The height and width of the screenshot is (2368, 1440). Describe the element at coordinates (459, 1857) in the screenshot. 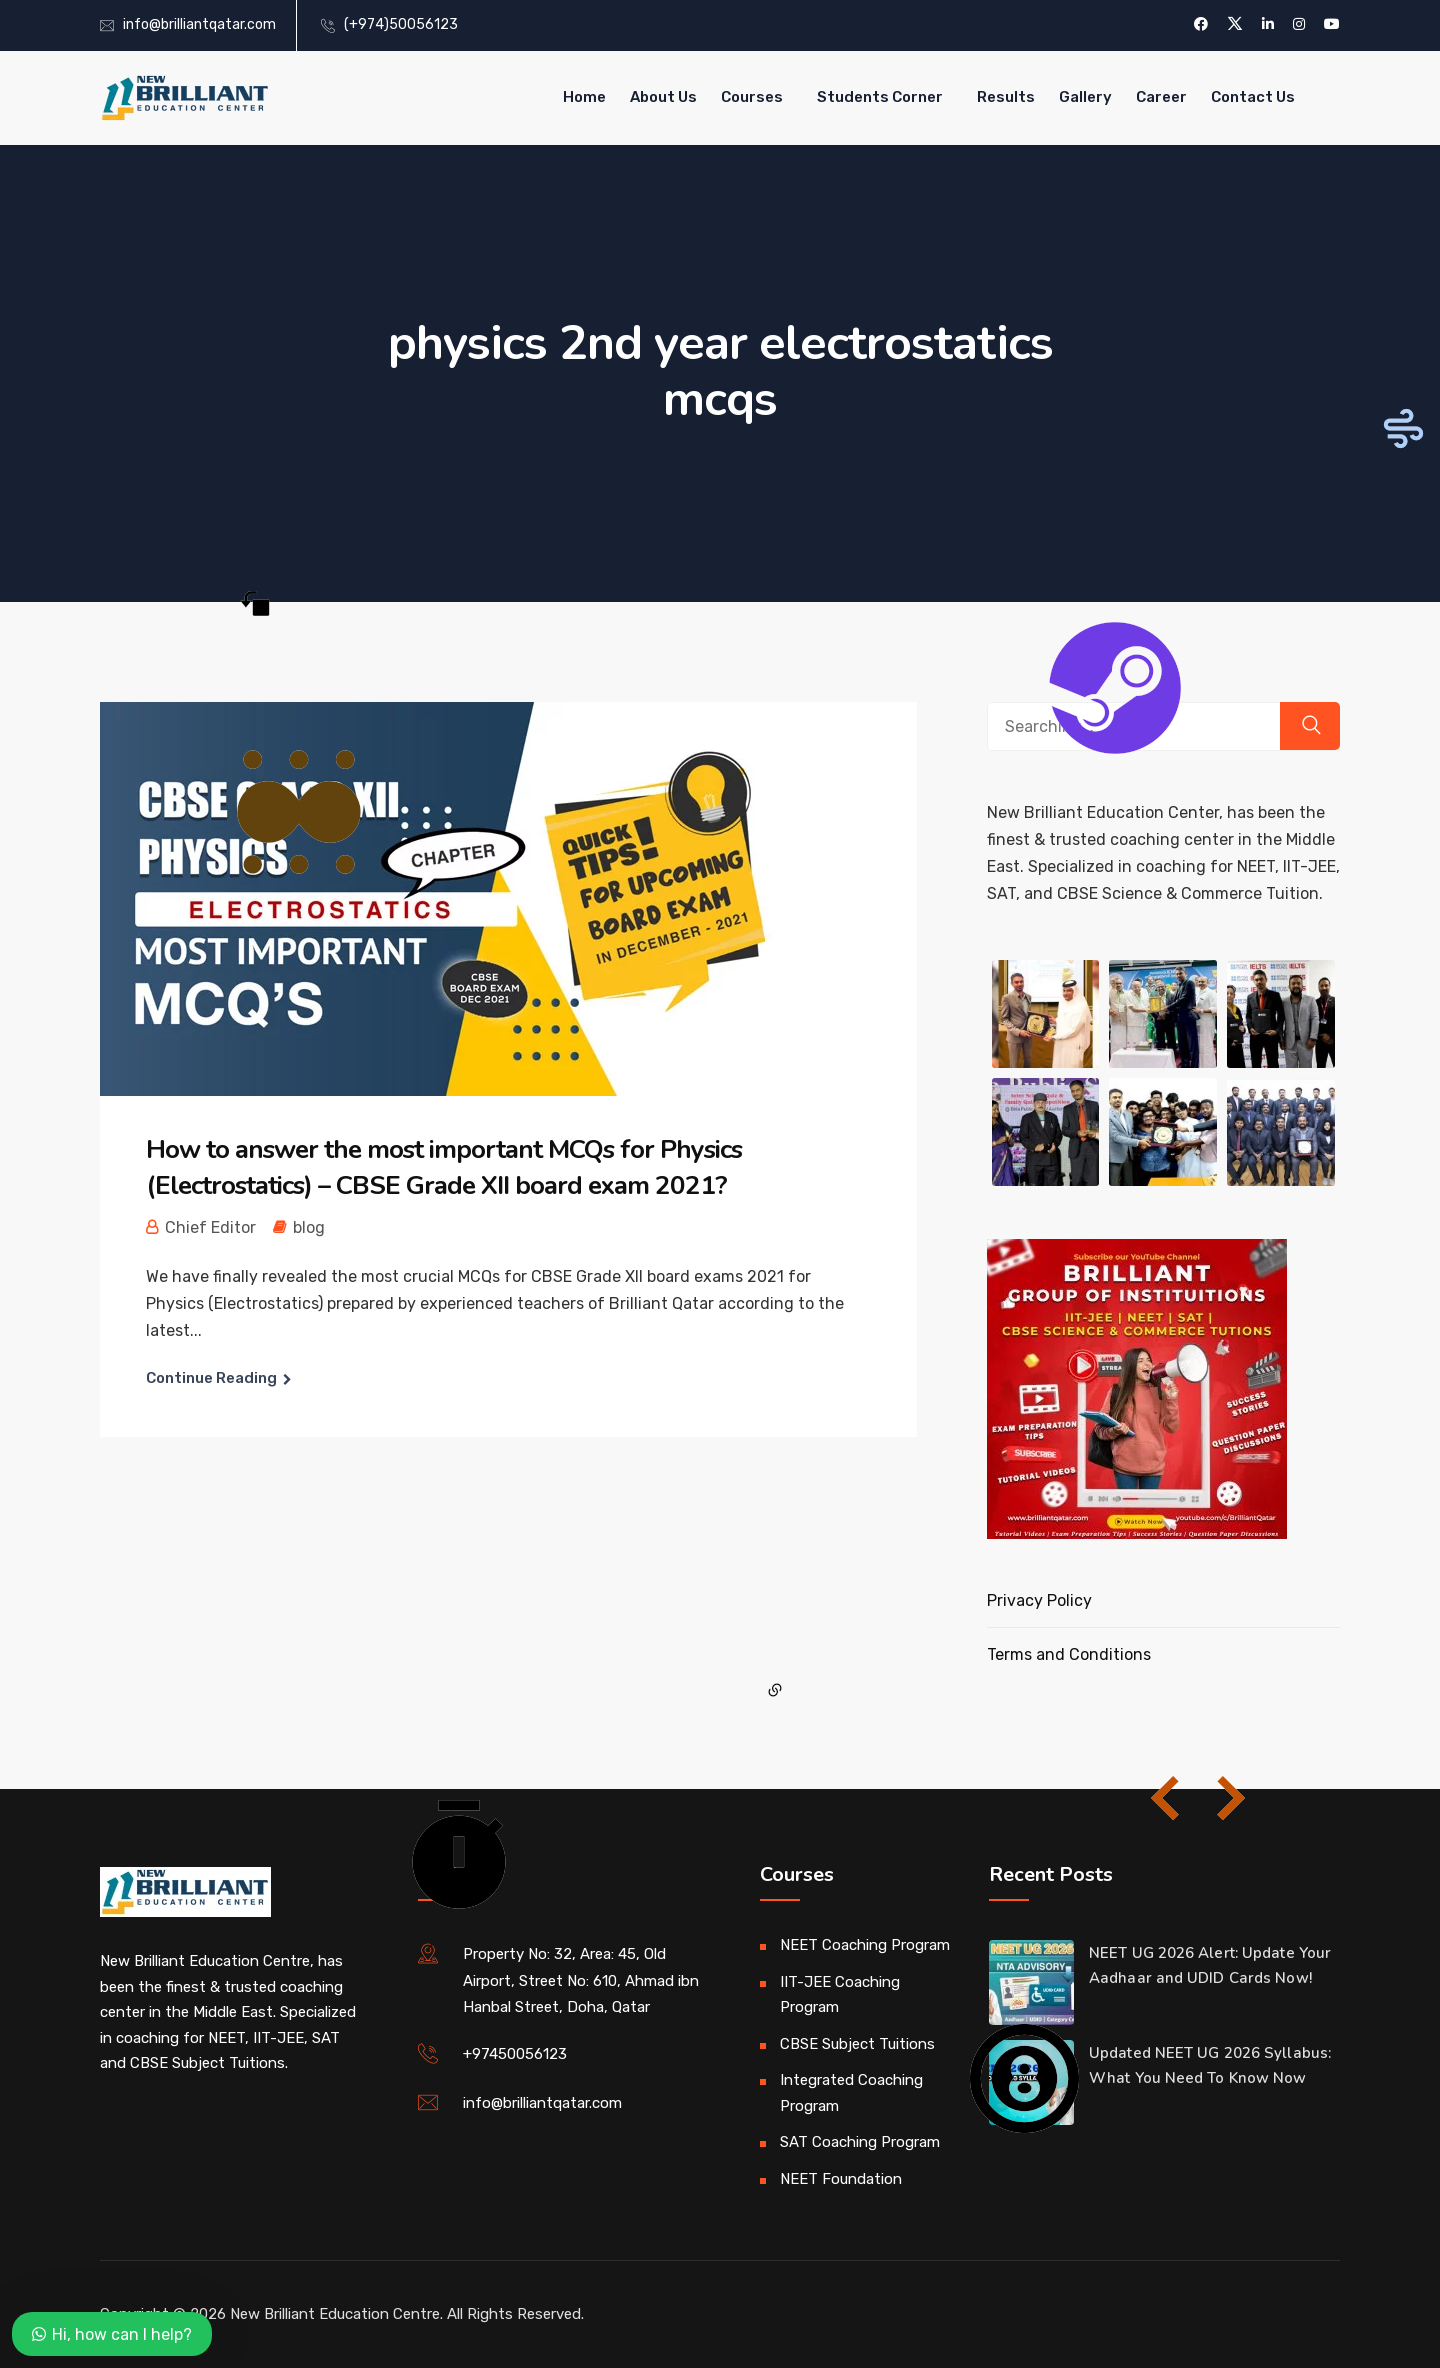

I see `start or set a timer` at that location.